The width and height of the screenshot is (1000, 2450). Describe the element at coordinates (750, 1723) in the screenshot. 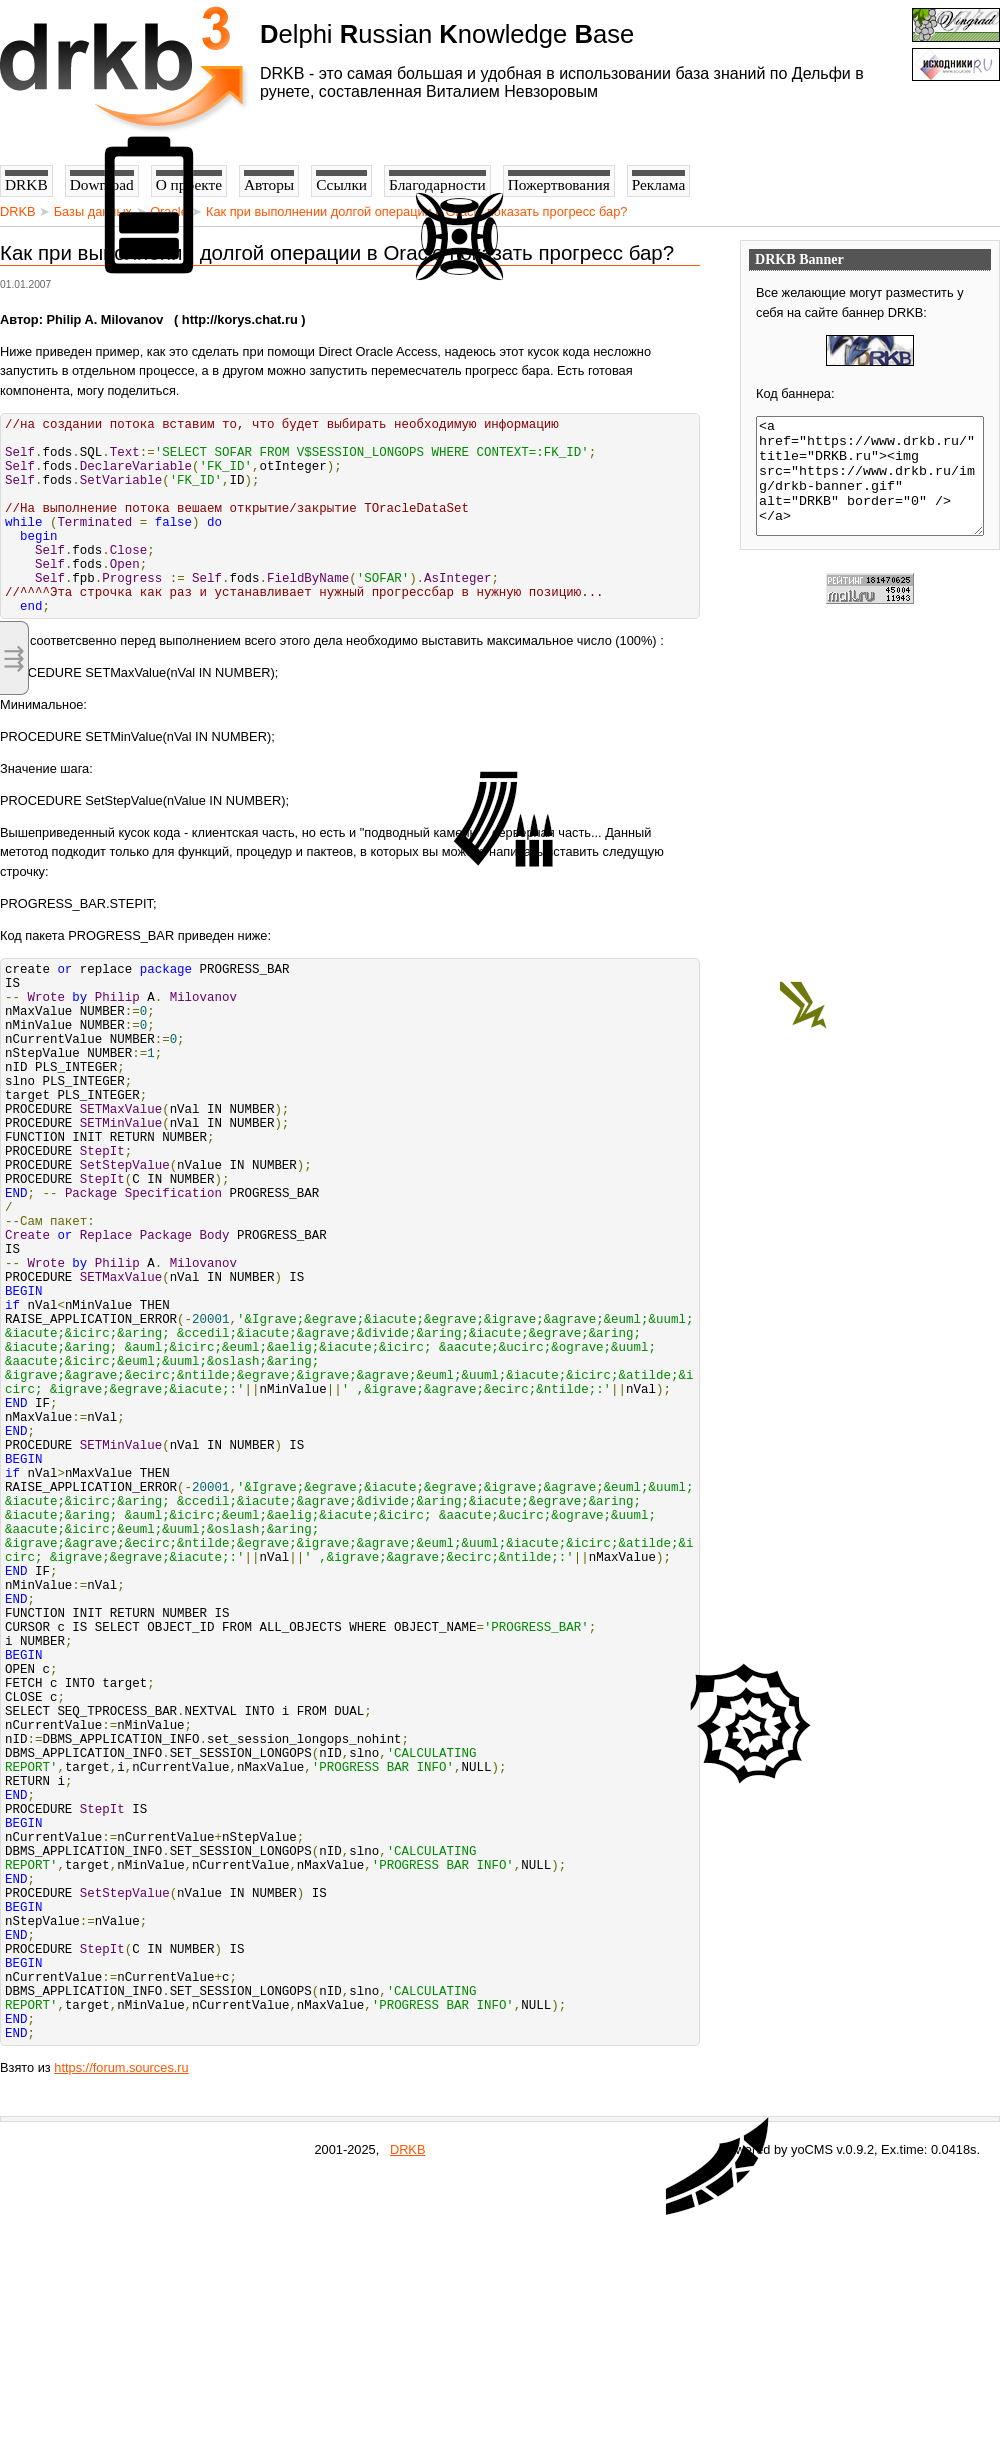

I see `represents a trap or hazard in gameplay` at that location.